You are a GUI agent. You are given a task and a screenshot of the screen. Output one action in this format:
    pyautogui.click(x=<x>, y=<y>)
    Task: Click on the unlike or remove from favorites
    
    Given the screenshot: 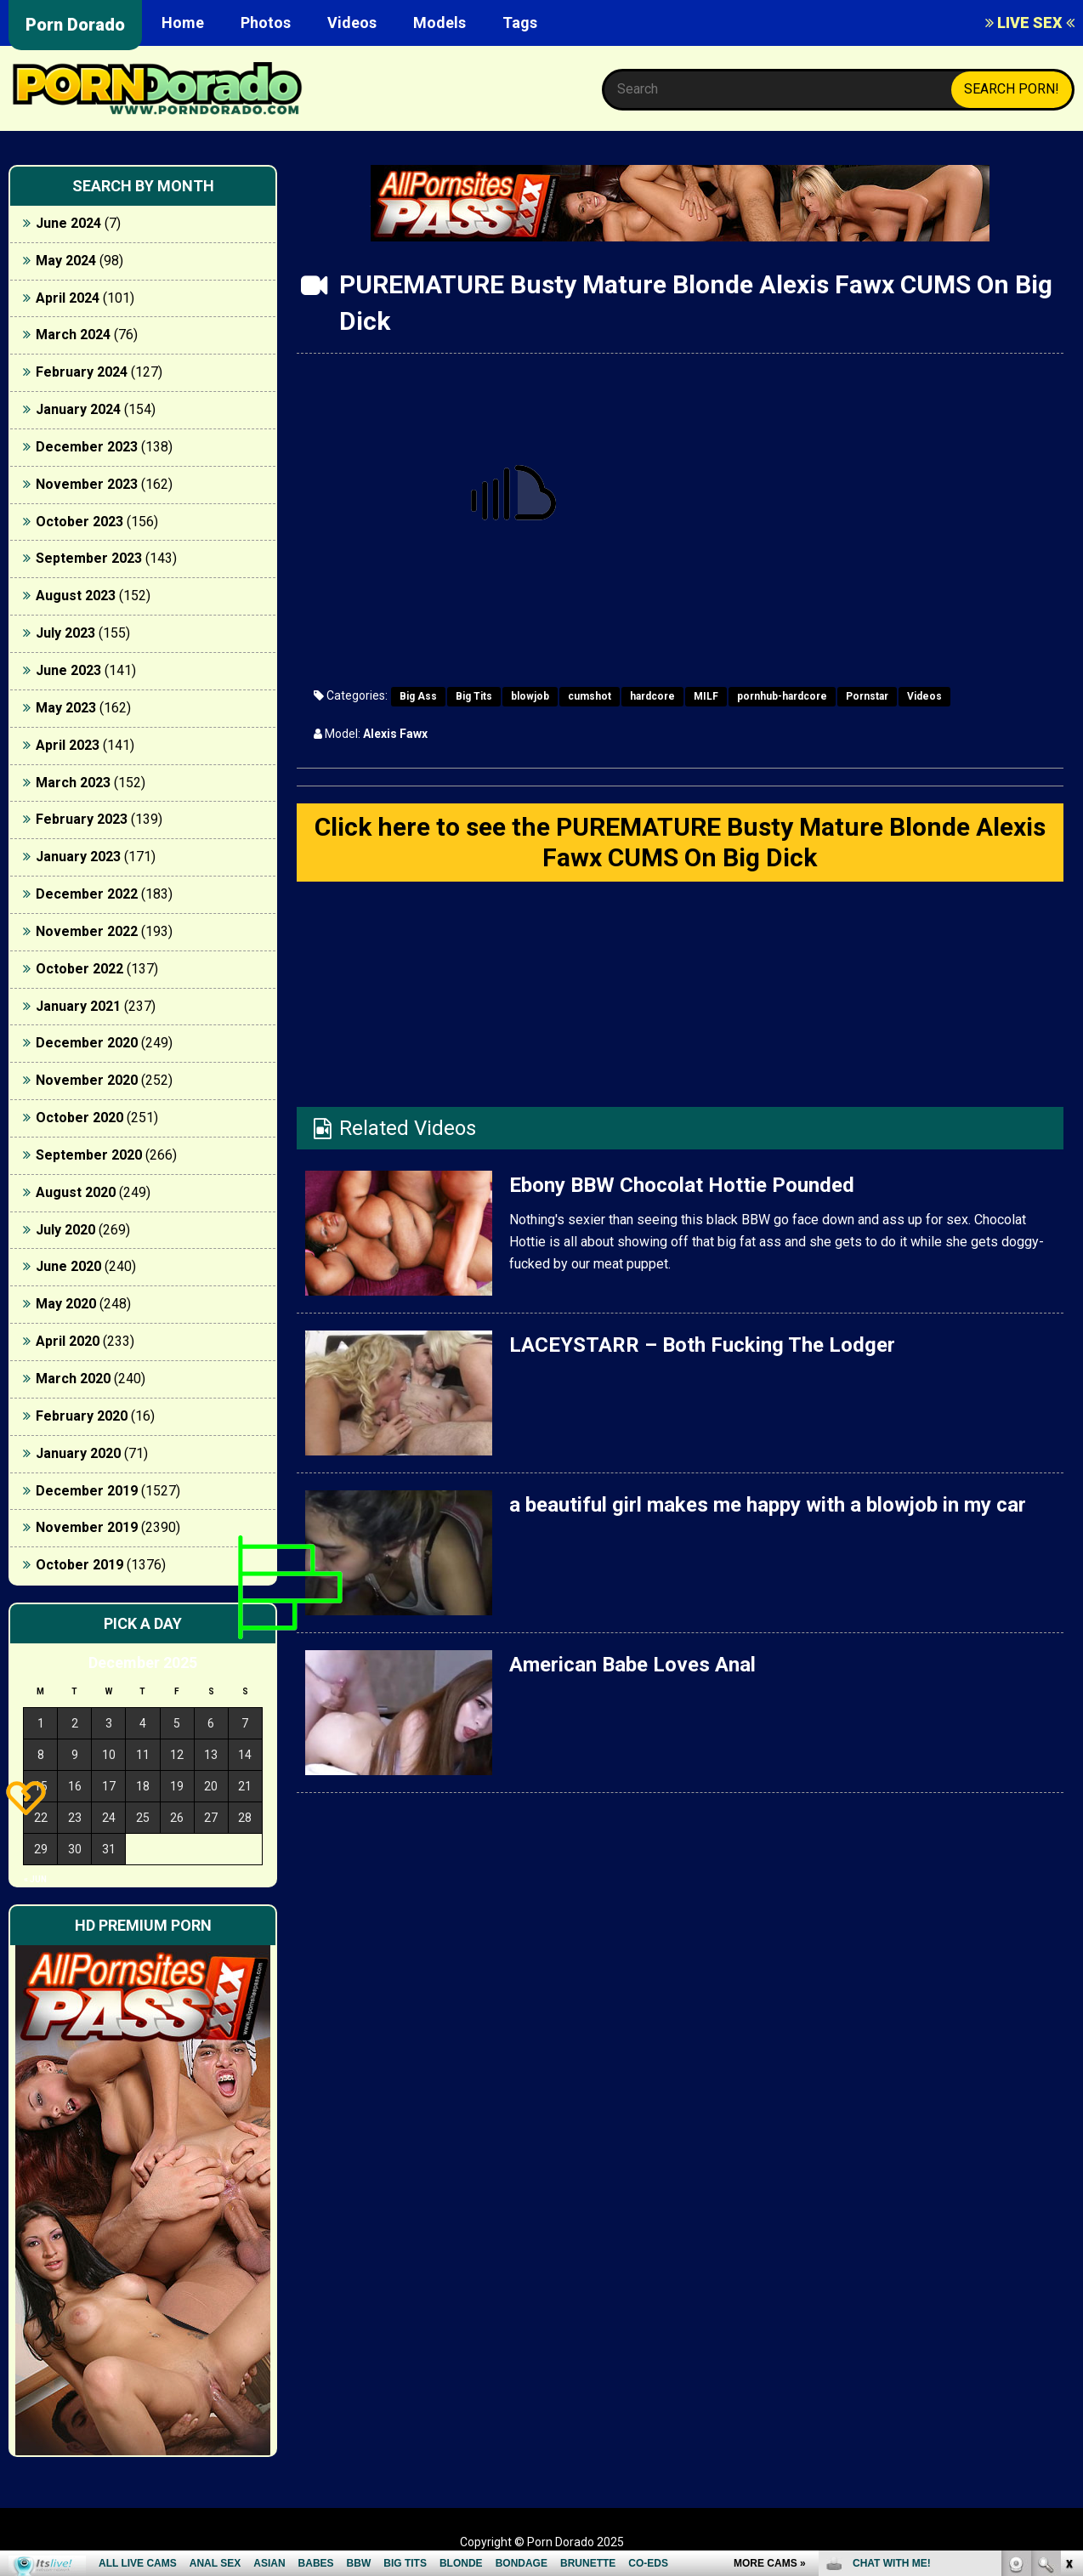 What is the action you would take?
    pyautogui.click(x=26, y=1796)
    